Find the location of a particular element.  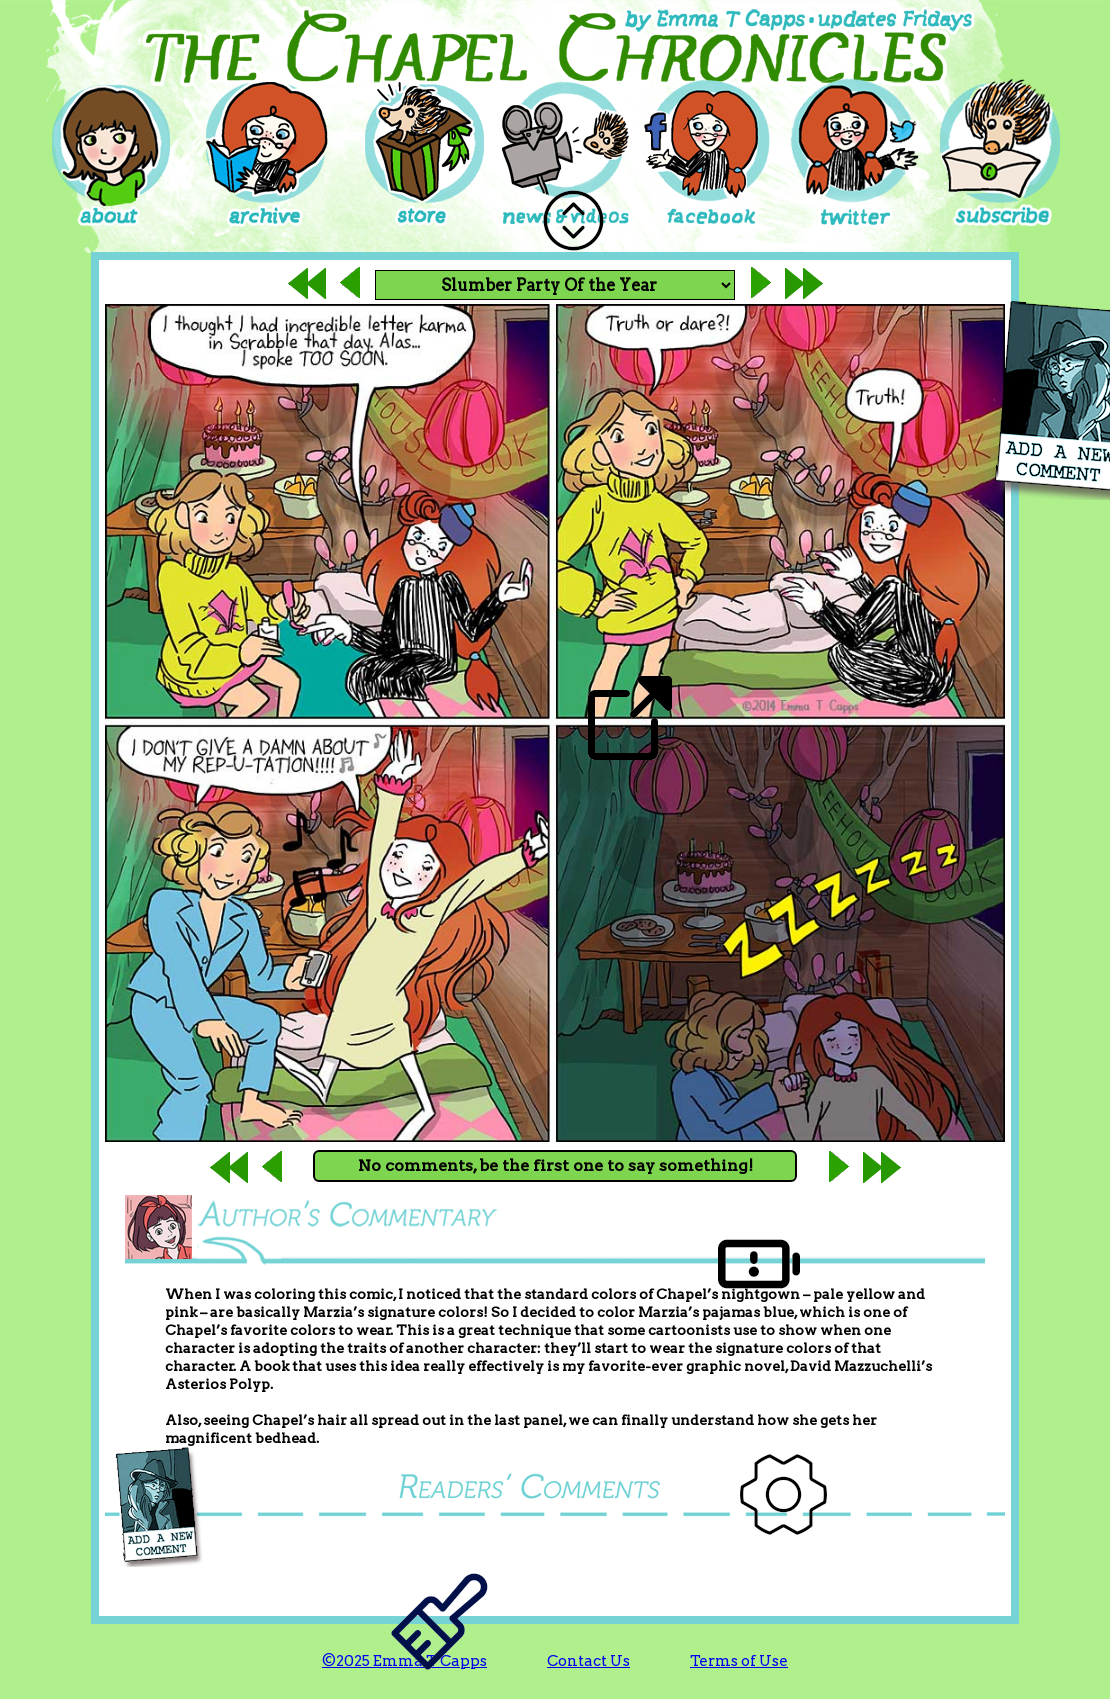

open link in new window is located at coordinates (630, 718).